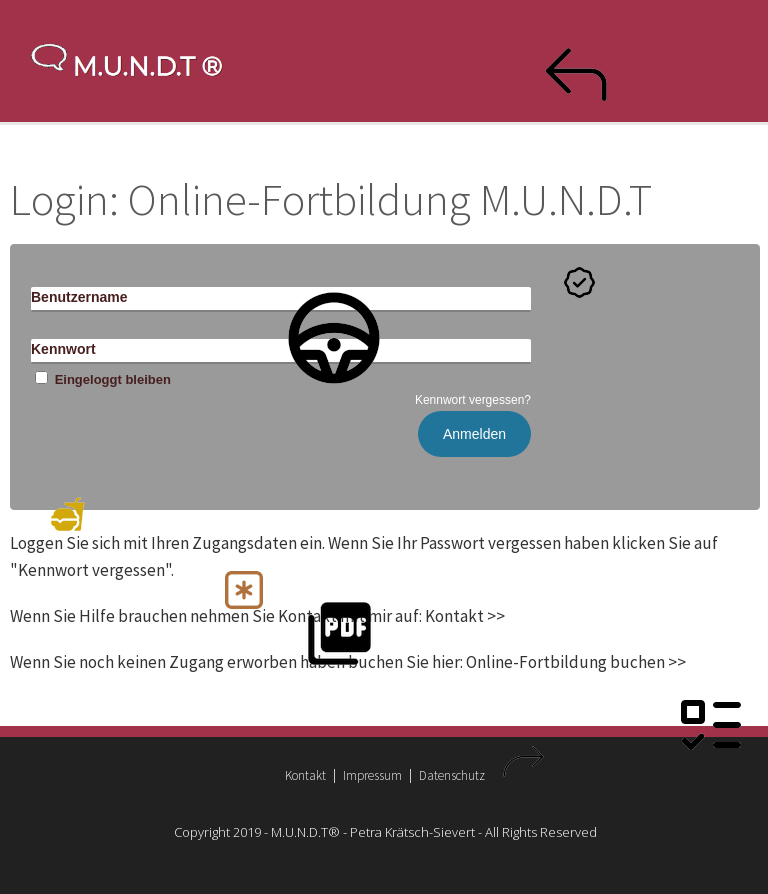  Describe the element at coordinates (339, 633) in the screenshot. I see `save or export as PDF` at that location.